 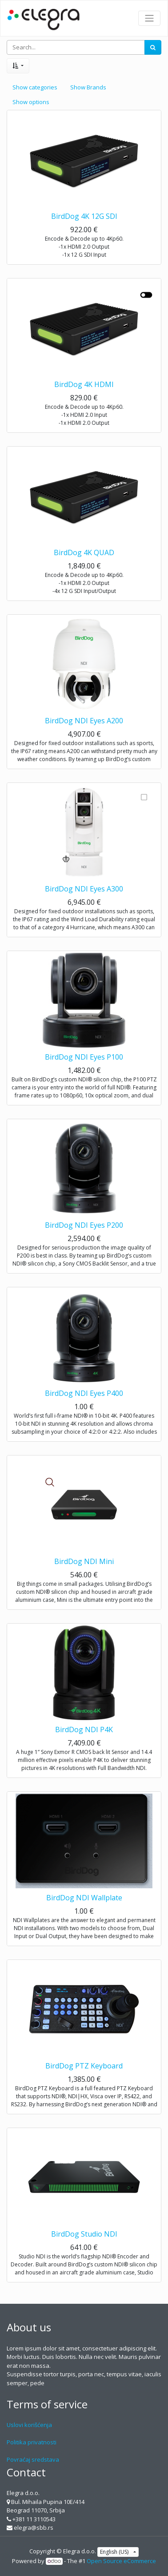 I want to click on stop media playback, so click(x=144, y=797).